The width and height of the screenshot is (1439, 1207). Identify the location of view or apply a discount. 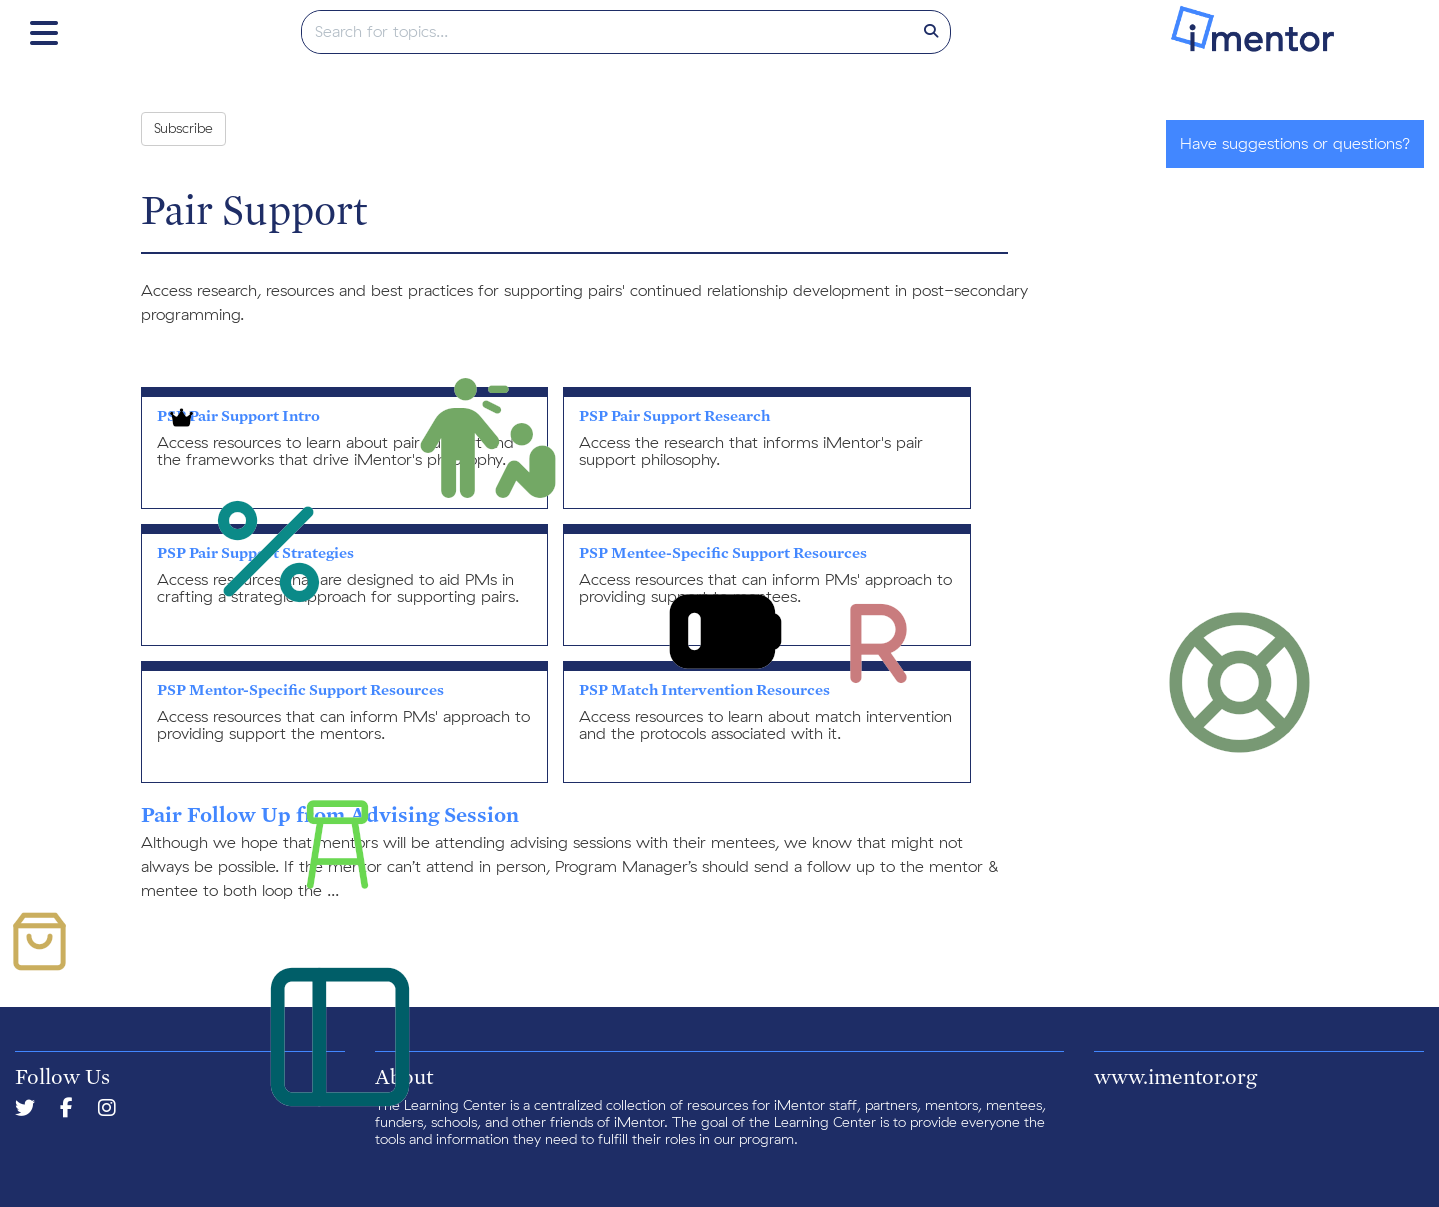
(268, 551).